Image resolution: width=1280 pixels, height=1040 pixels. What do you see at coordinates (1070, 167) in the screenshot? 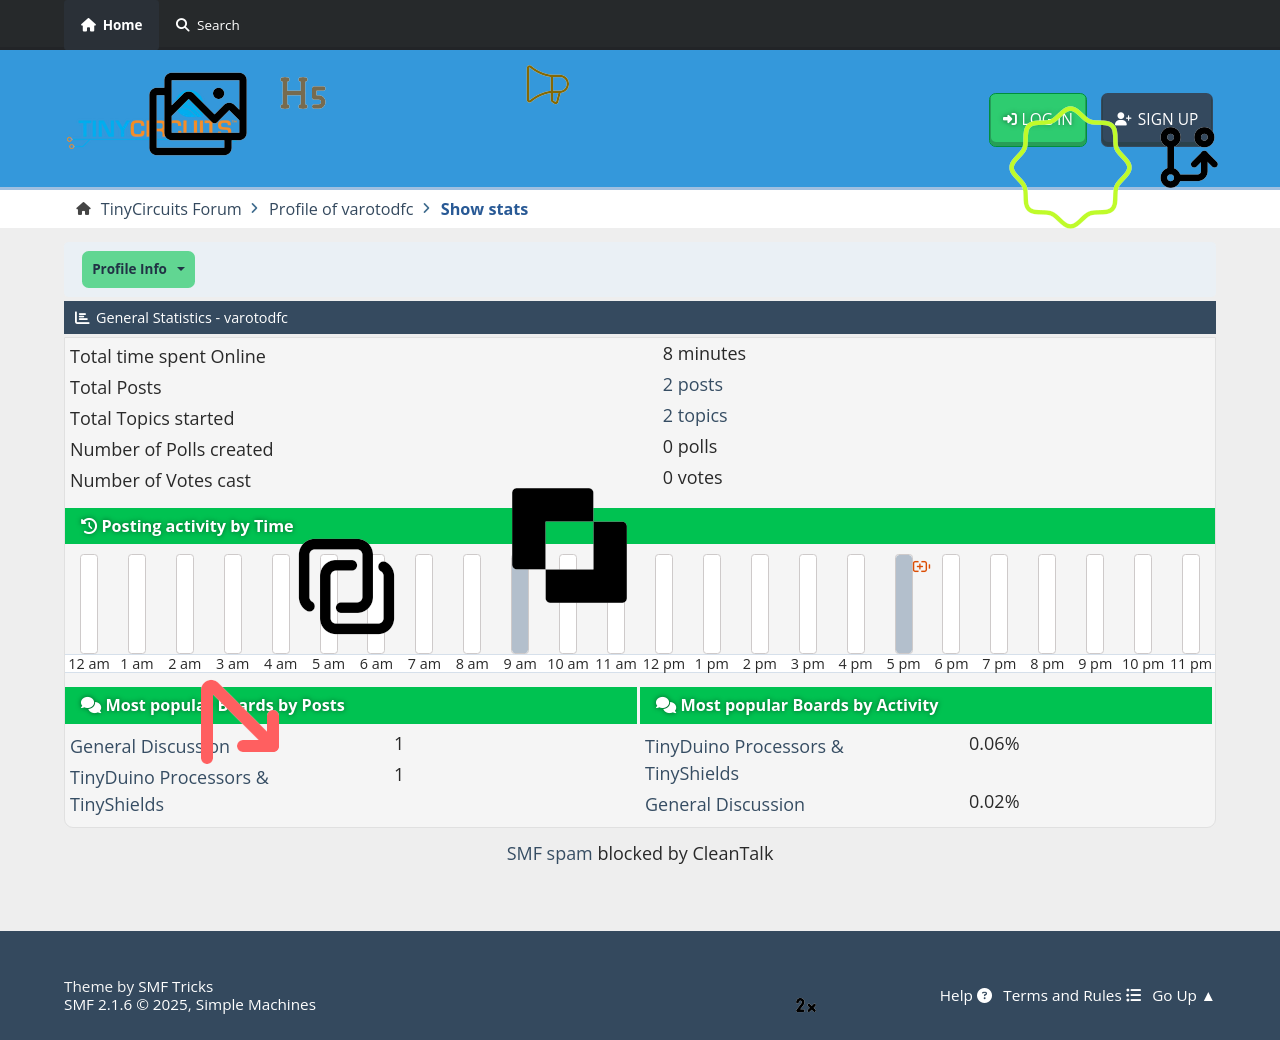
I see `indicates a badge or certification status` at bounding box center [1070, 167].